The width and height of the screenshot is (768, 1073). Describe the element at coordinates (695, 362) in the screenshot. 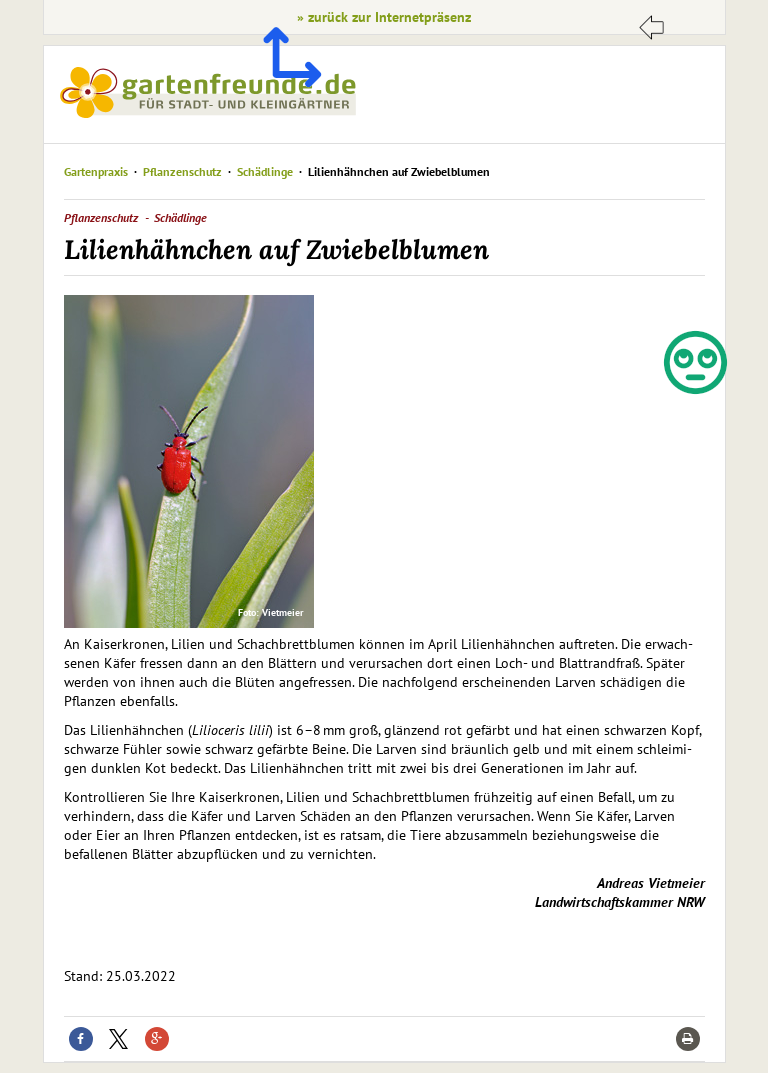

I see `express annoyance or exasperation in a message` at that location.